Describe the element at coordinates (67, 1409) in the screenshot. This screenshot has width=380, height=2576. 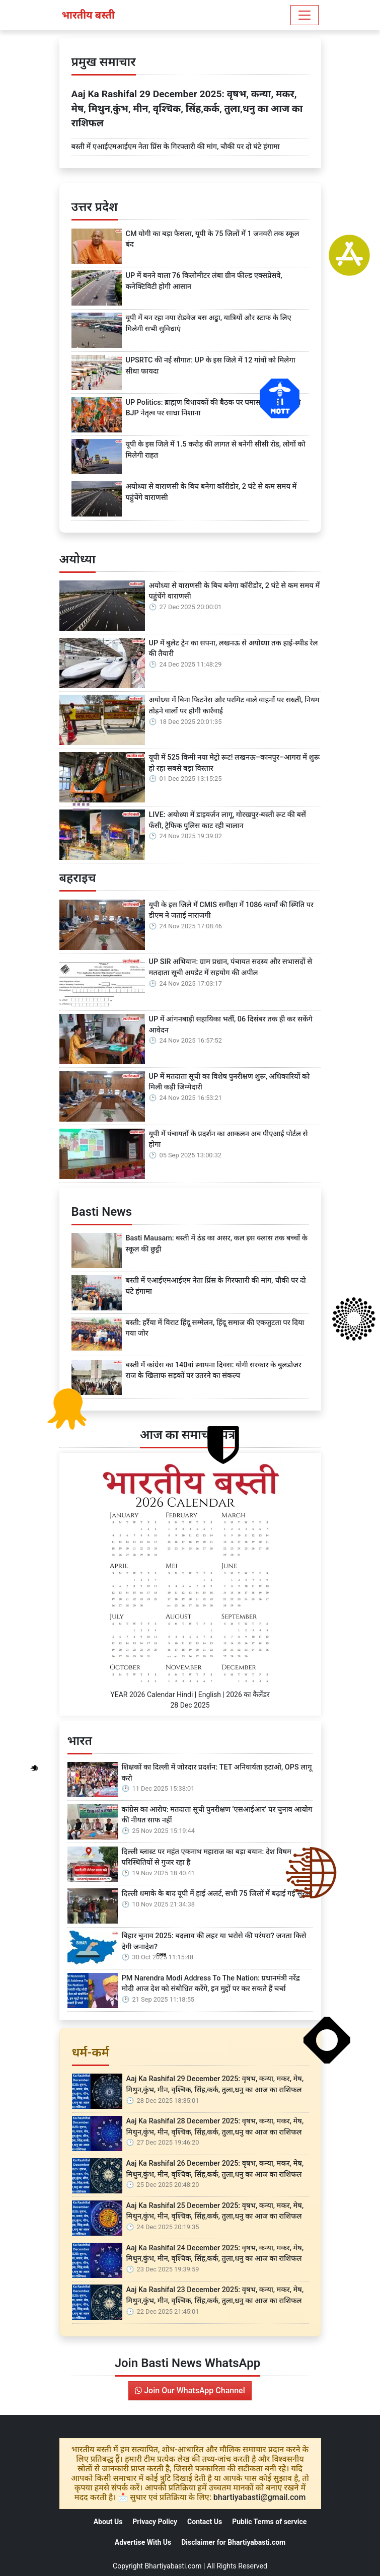
I see `Octopus Deploy logo` at that location.